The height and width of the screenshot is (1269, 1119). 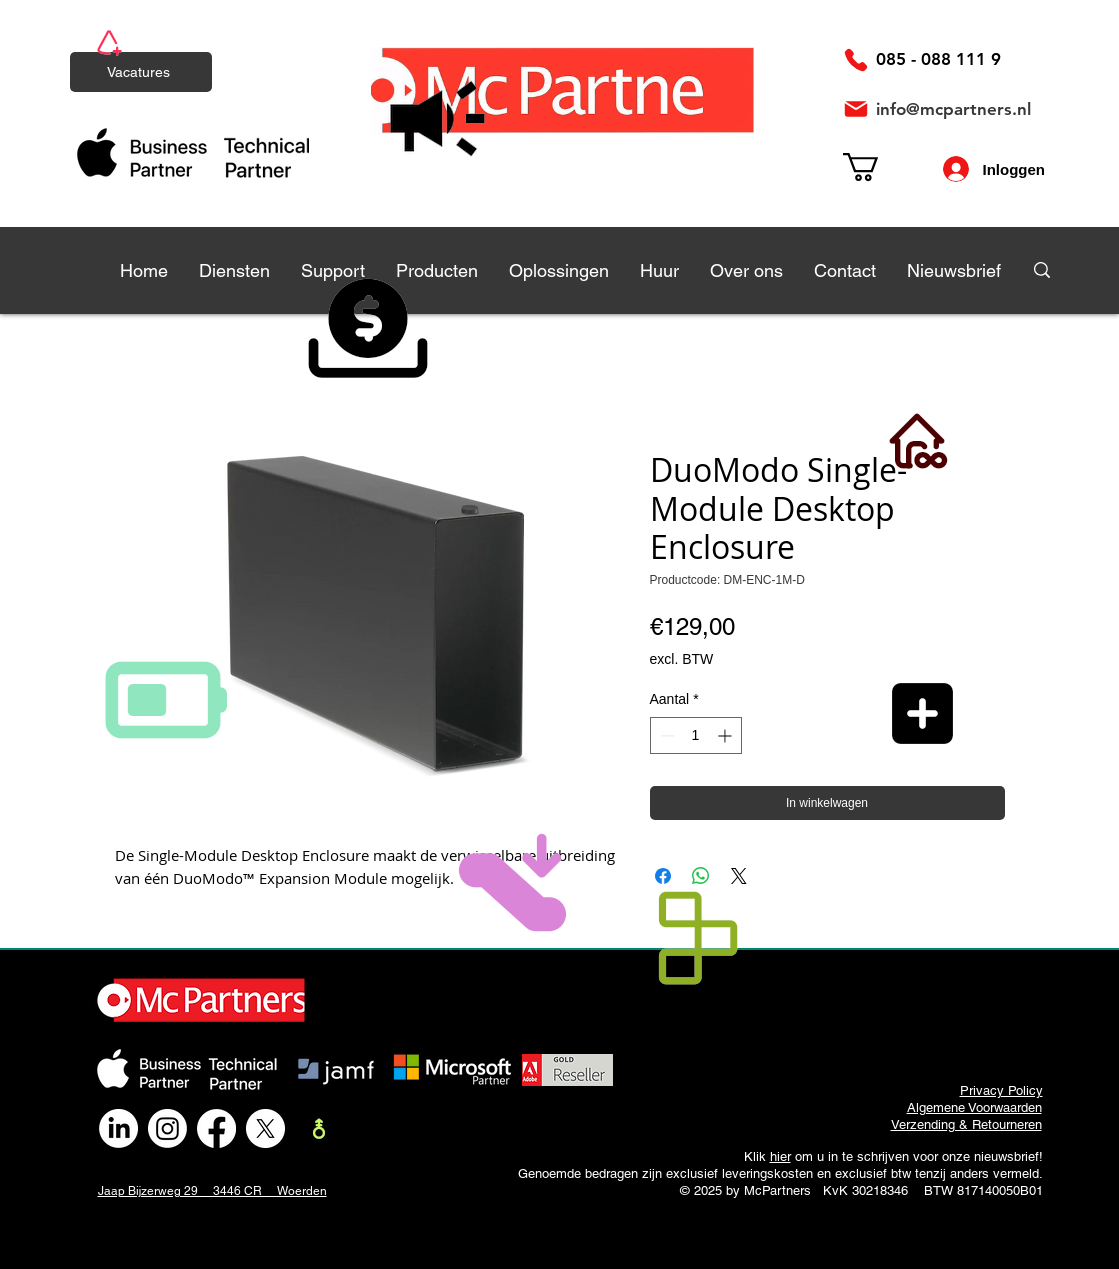 What do you see at coordinates (319, 1129) in the screenshot?
I see `indicates vertical mars symbol or transgender male gender identity` at bounding box center [319, 1129].